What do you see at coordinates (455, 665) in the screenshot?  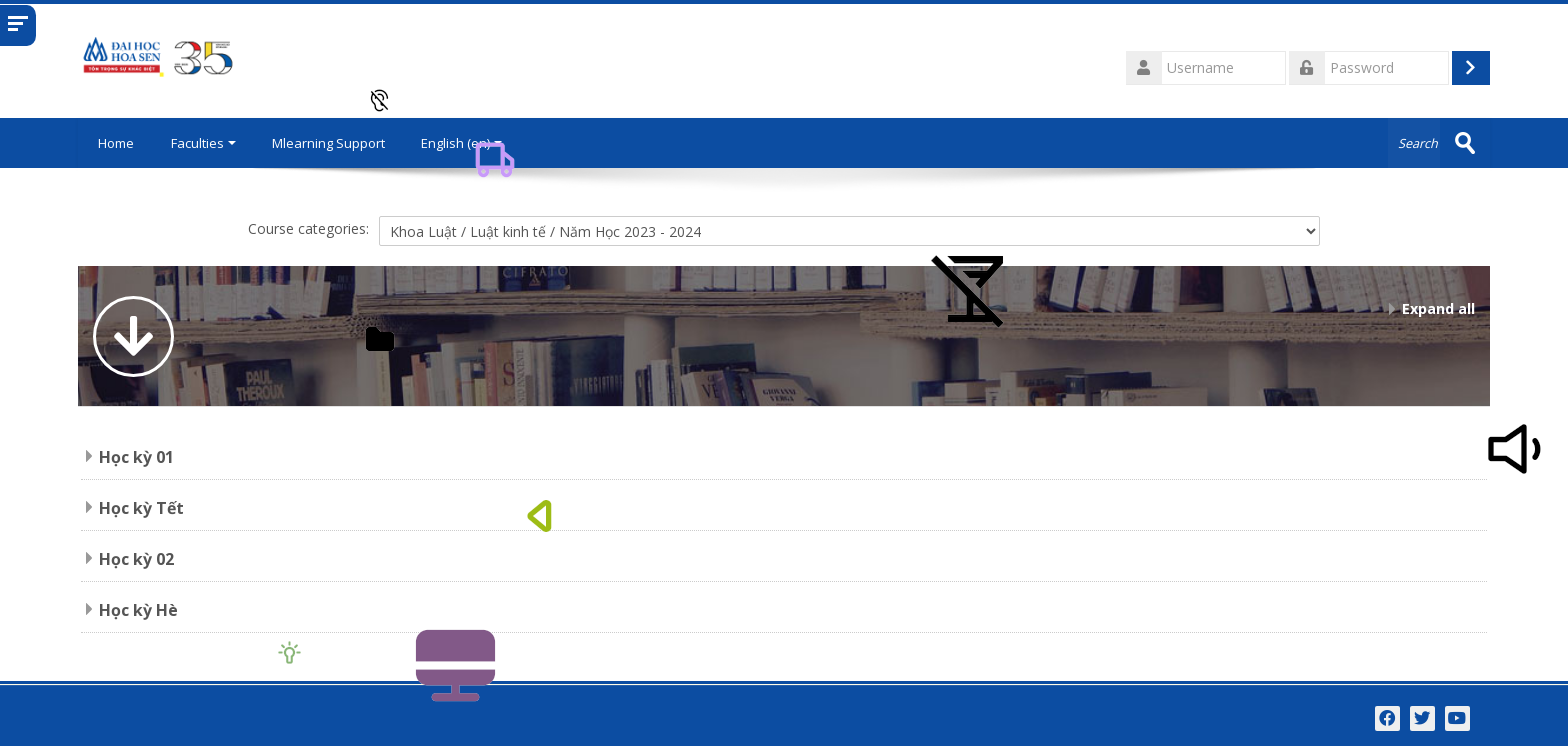 I see `view on desktop display` at bounding box center [455, 665].